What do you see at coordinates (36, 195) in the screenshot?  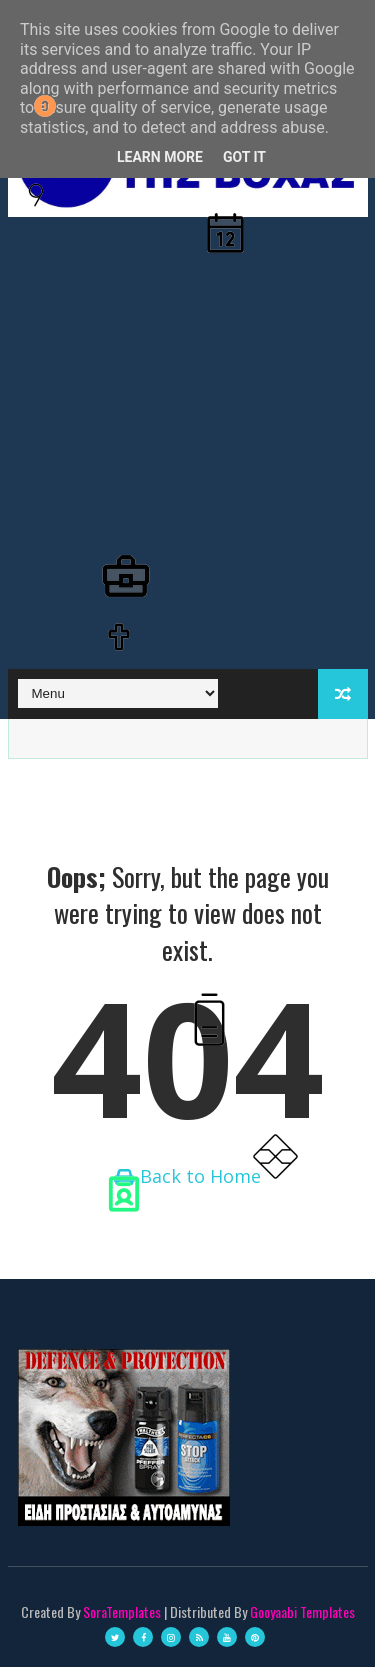 I see `indicates the number nine in a list or sequence` at bounding box center [36, 195].